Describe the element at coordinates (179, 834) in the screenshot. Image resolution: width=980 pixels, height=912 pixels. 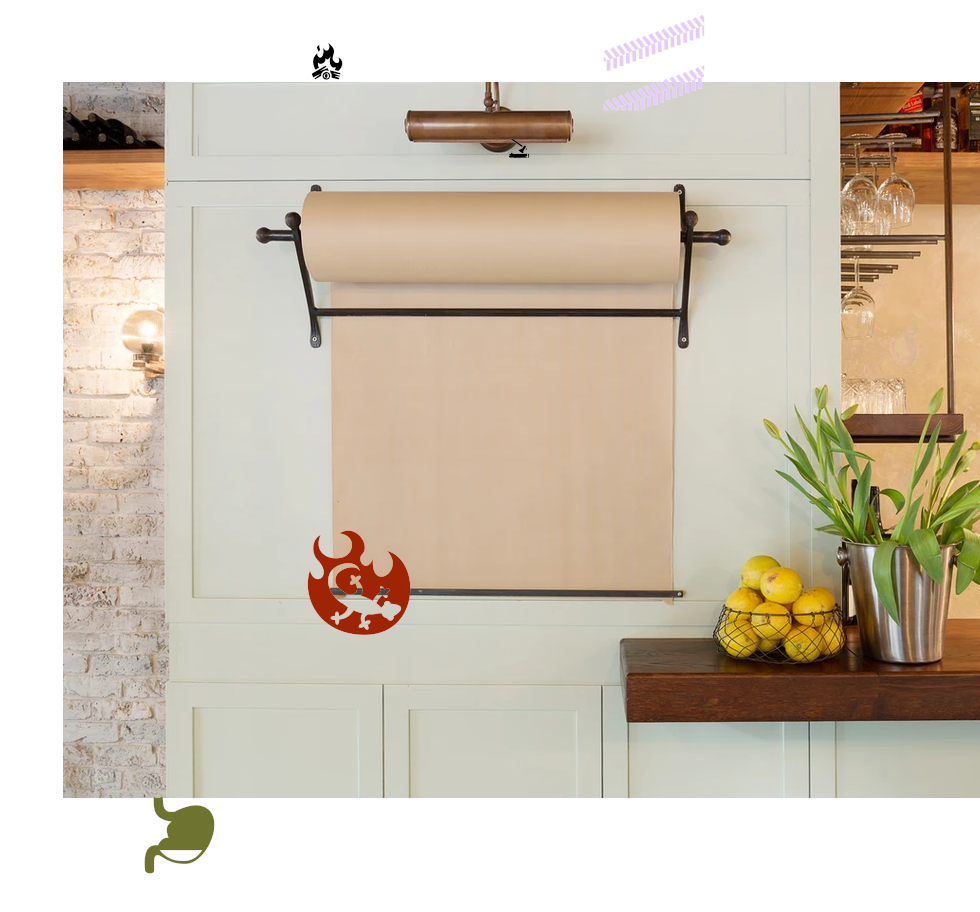
I see `view digestive health information` at that location.